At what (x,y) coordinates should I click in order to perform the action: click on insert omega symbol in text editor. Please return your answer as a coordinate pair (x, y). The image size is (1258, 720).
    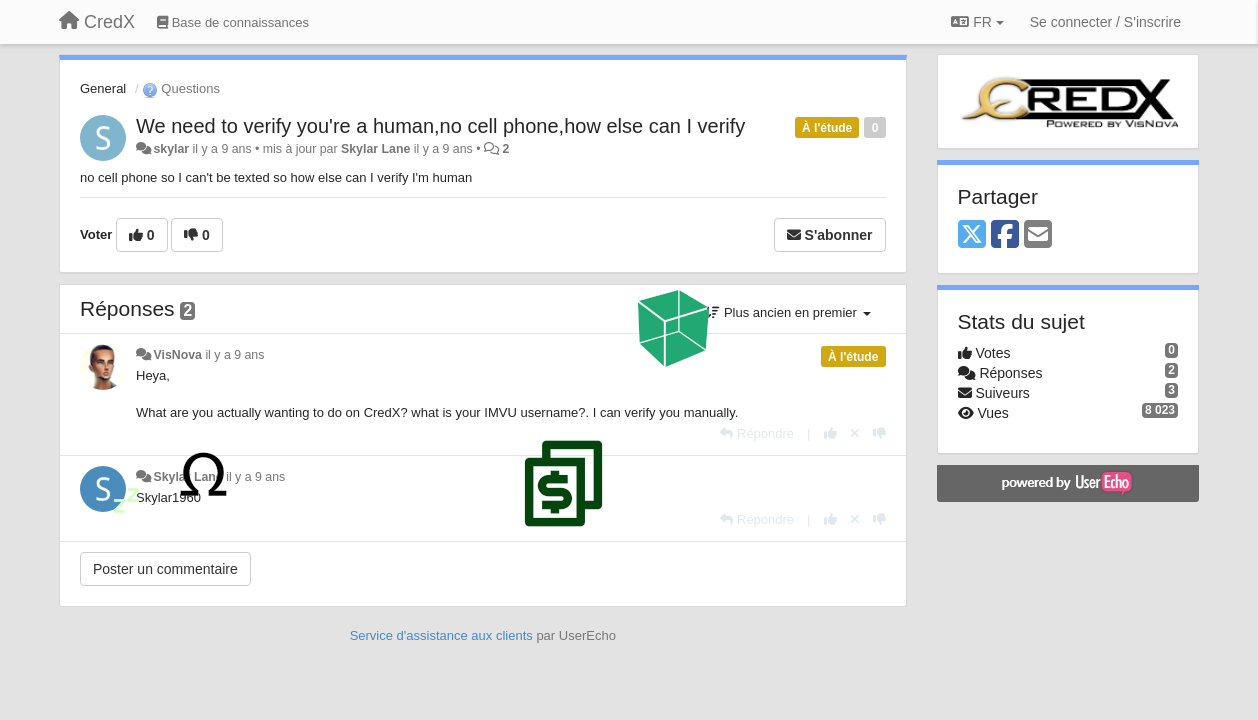
    Looking at the image, I should click on (203, 475).